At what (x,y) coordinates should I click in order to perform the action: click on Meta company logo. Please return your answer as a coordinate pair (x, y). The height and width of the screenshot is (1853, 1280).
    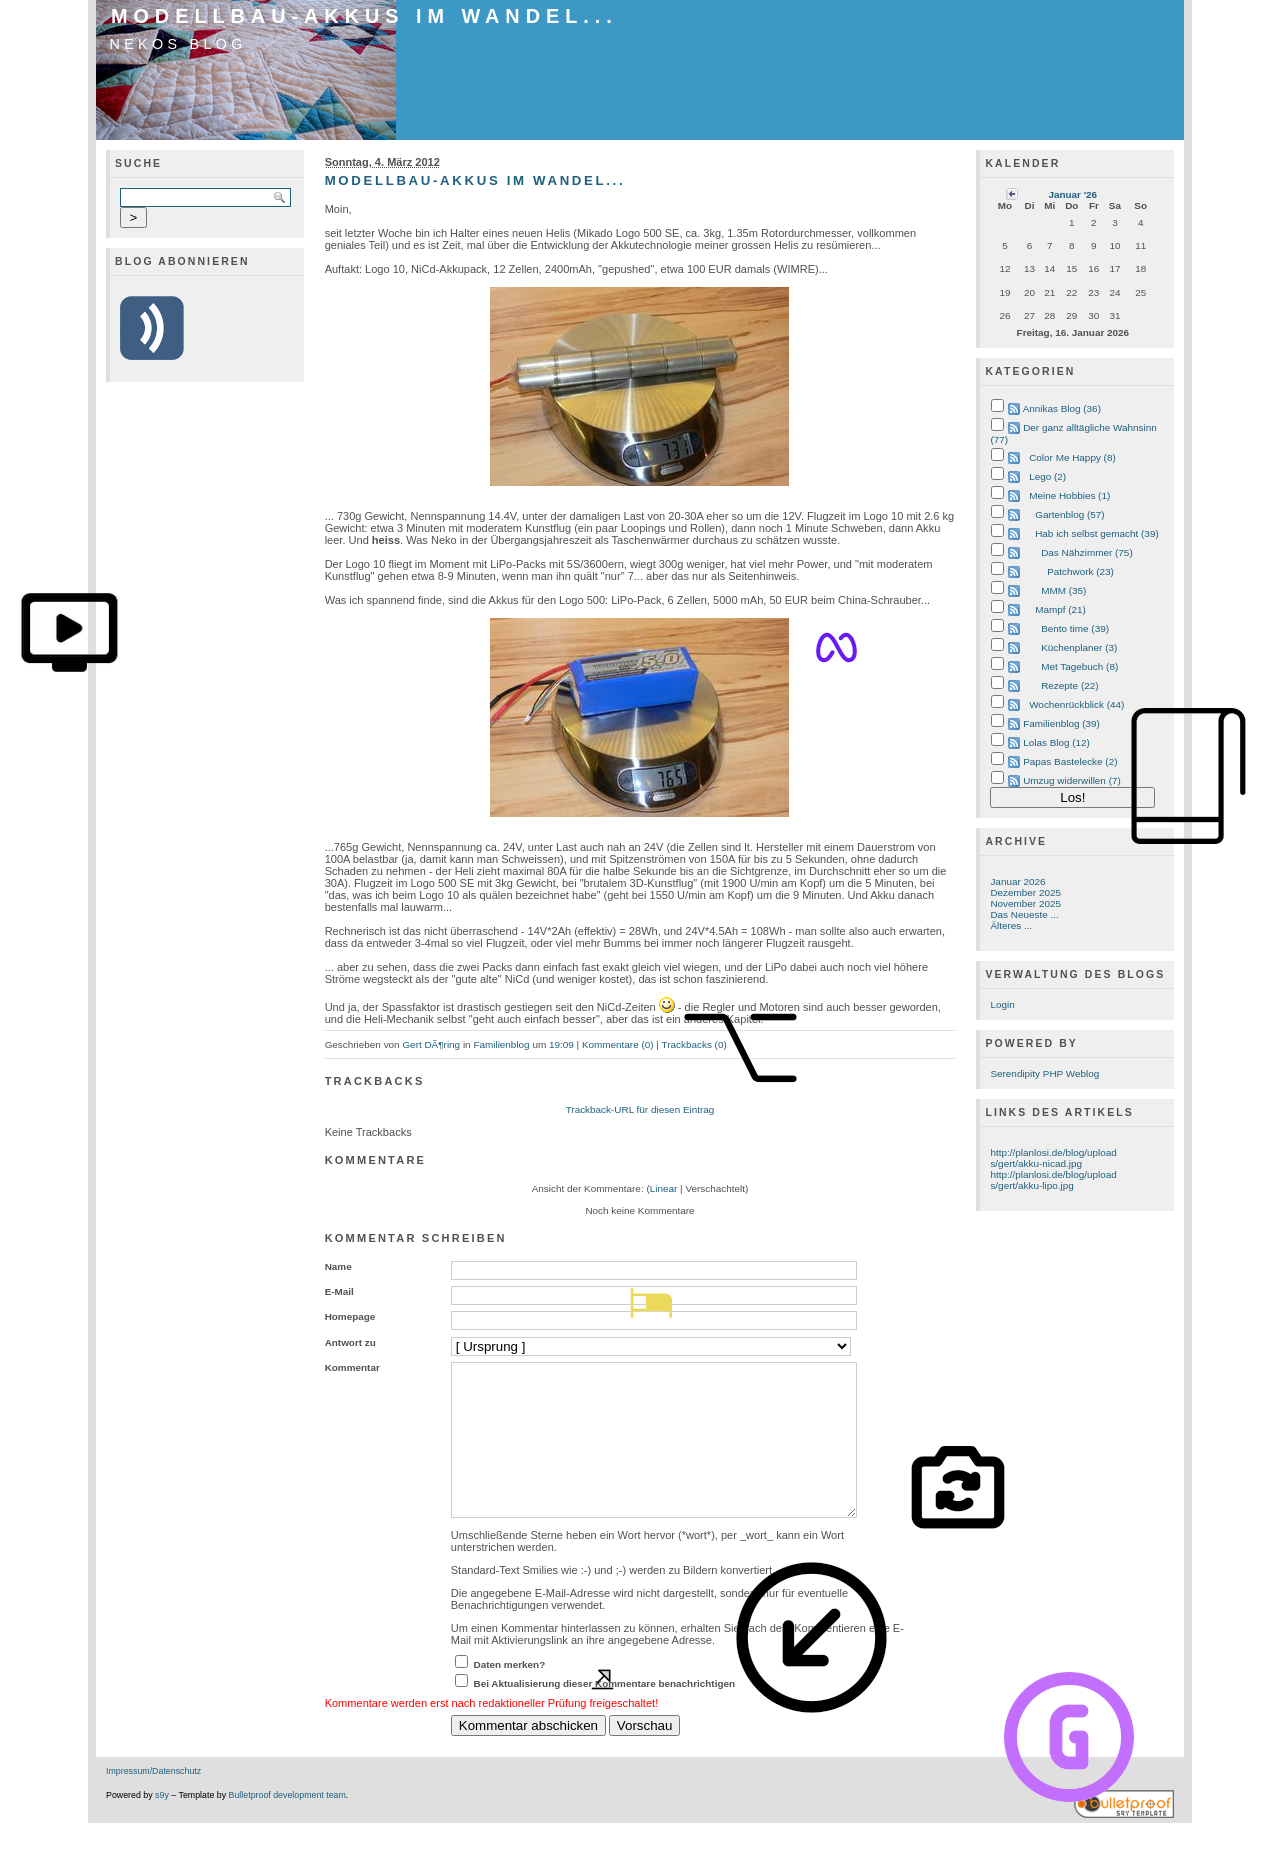
    Looking at the image, I should click on (836, 647).